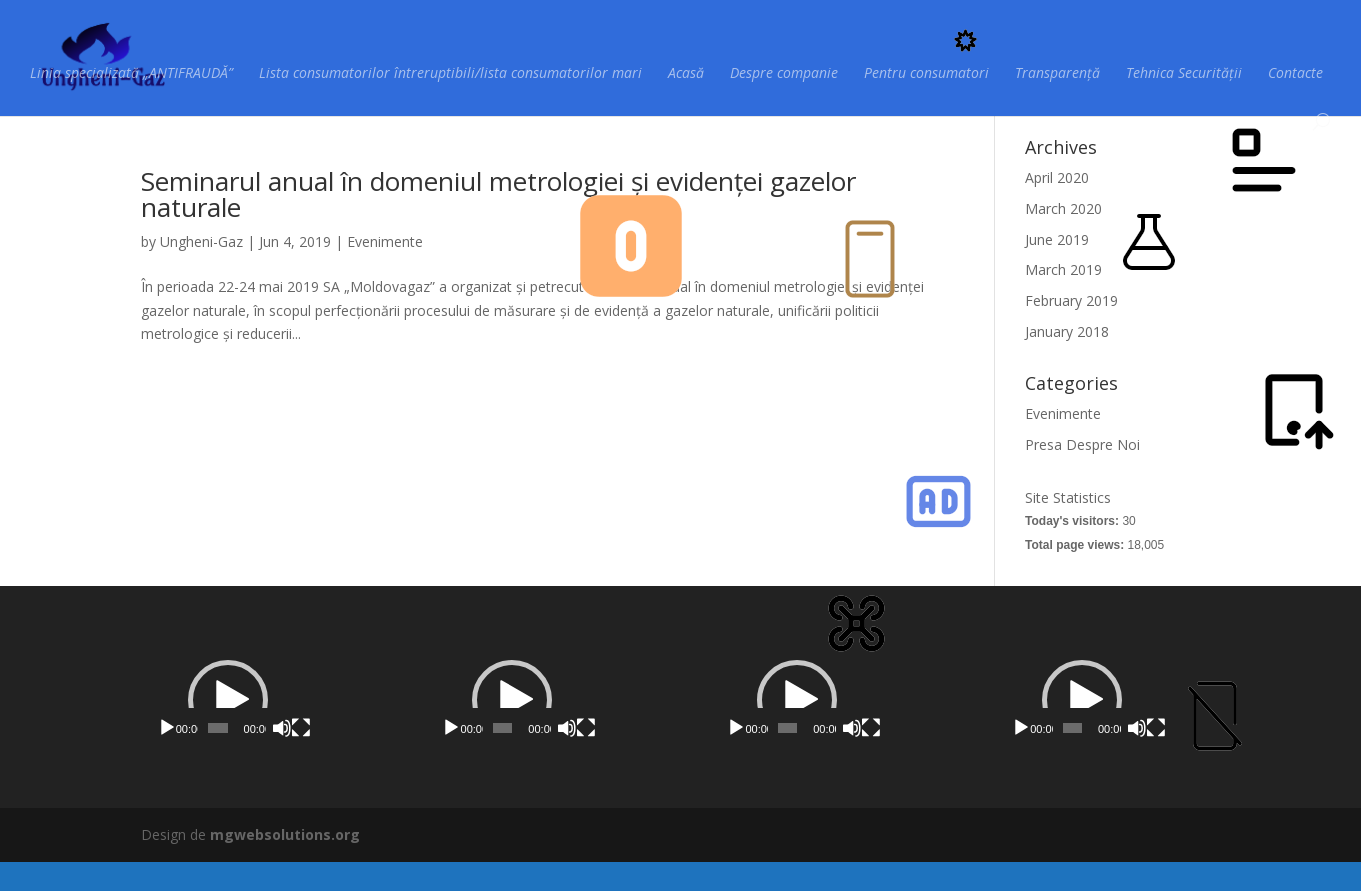  I want to click on phone speaker or audio output settings, so click(870, 259).